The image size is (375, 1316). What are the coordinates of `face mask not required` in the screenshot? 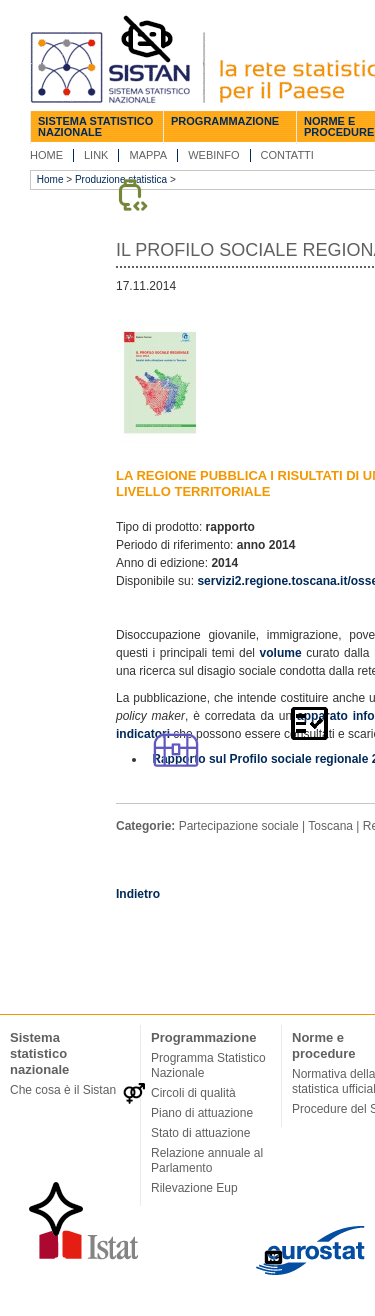 It's located at (147, 39).